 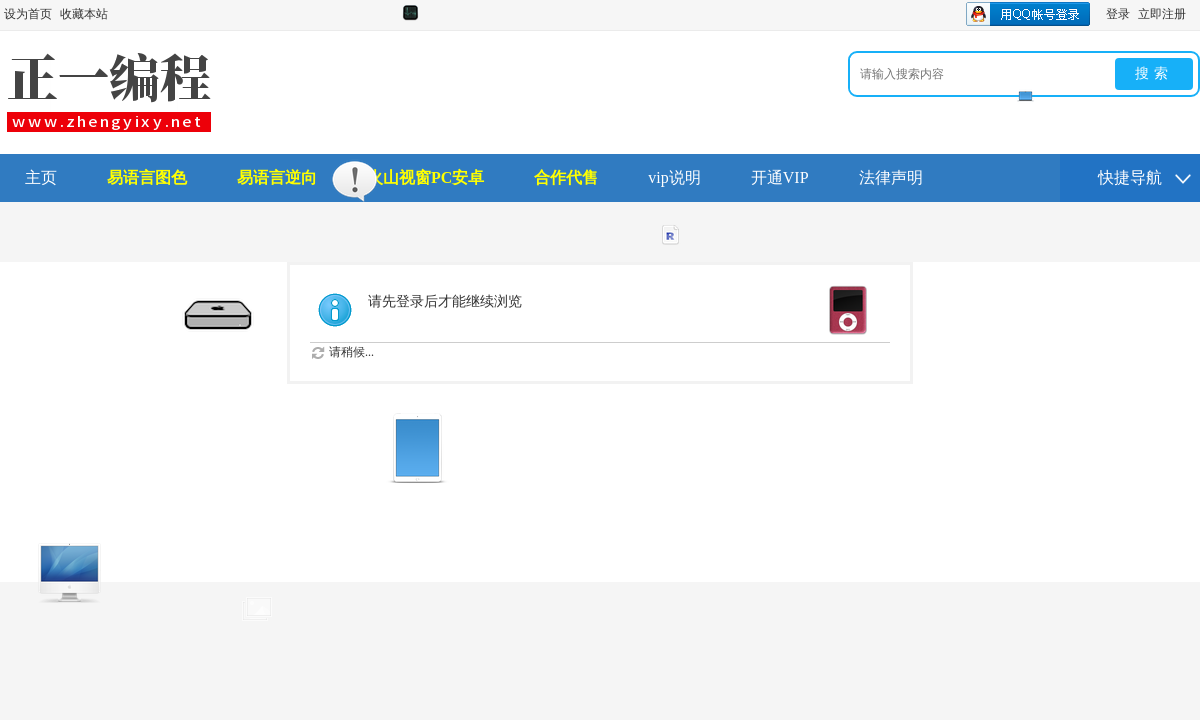 I want to click on iPad device with cellular connectivity, so click(x=417, y=448).